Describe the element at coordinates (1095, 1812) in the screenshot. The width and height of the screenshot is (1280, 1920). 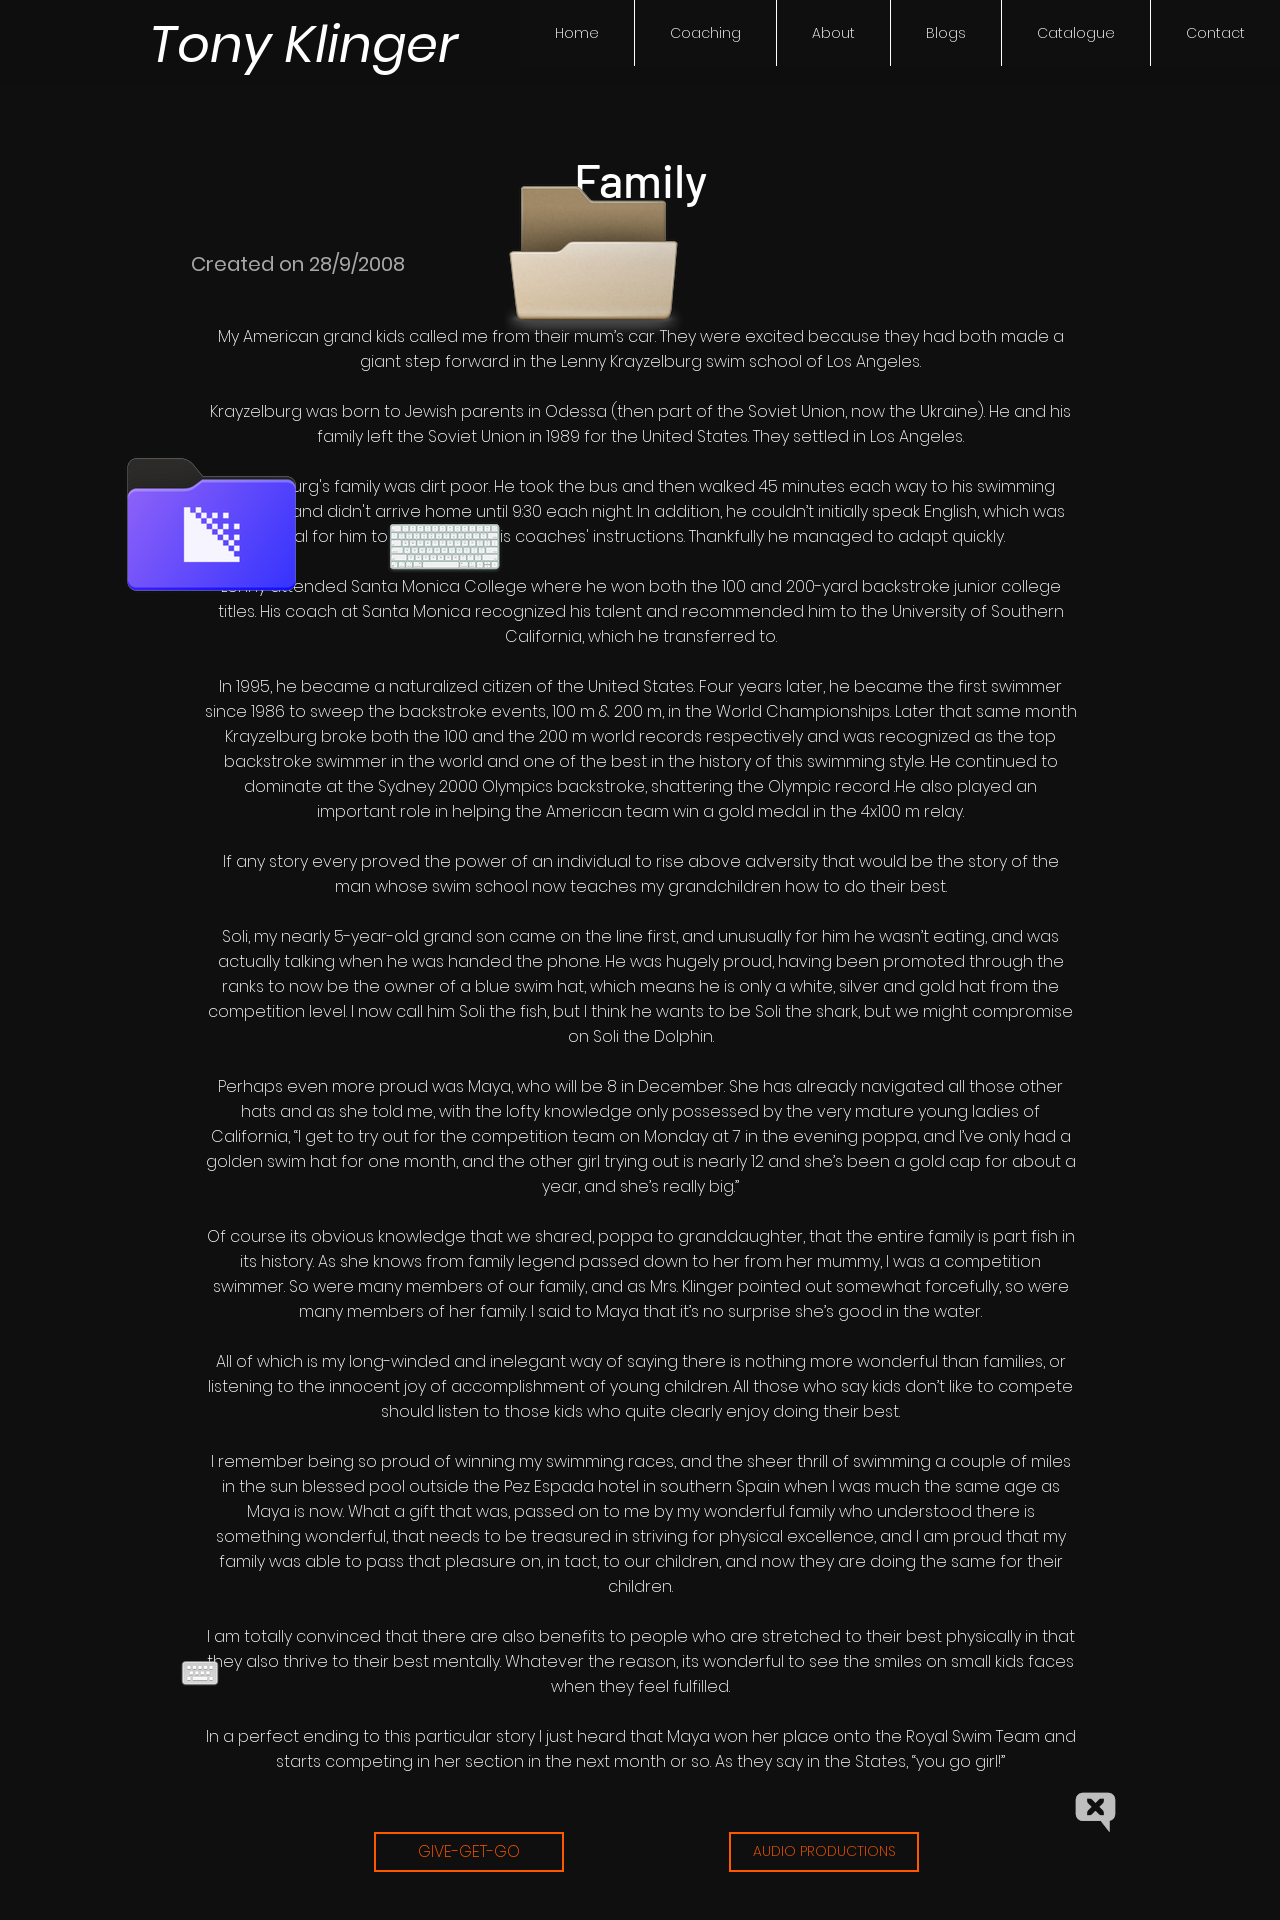
I see `indicates user is offline or unavailable for chat` at that location.